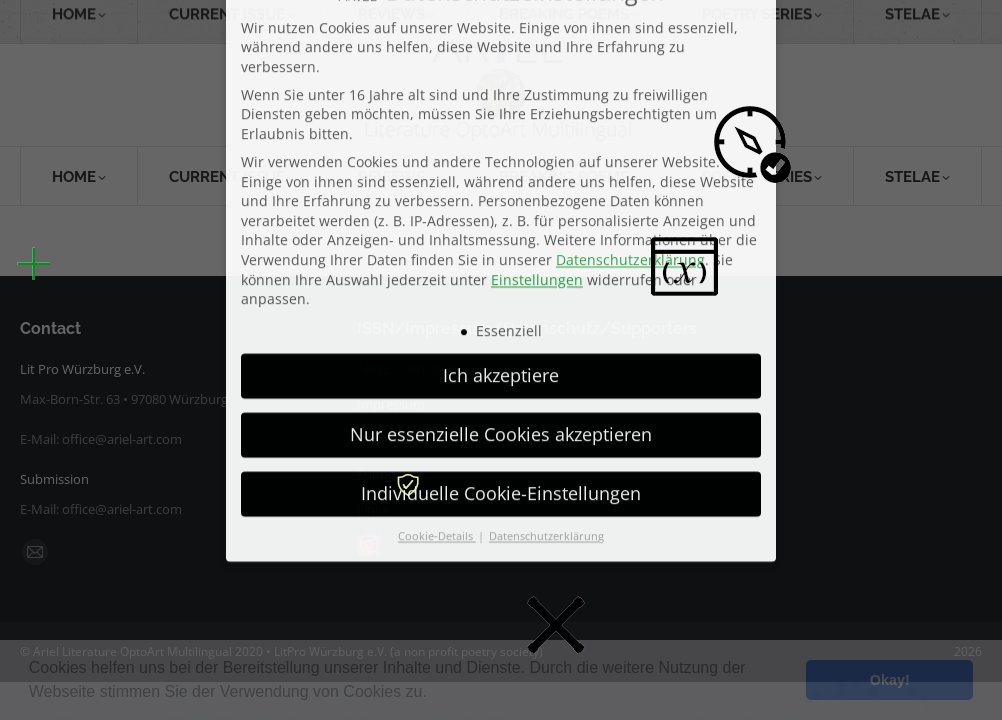 This screenshot has height=720, width=1002. Describe the element at coordinates (750, 142) in the screenshot. I see `active navigation or orientation mode` at that location.